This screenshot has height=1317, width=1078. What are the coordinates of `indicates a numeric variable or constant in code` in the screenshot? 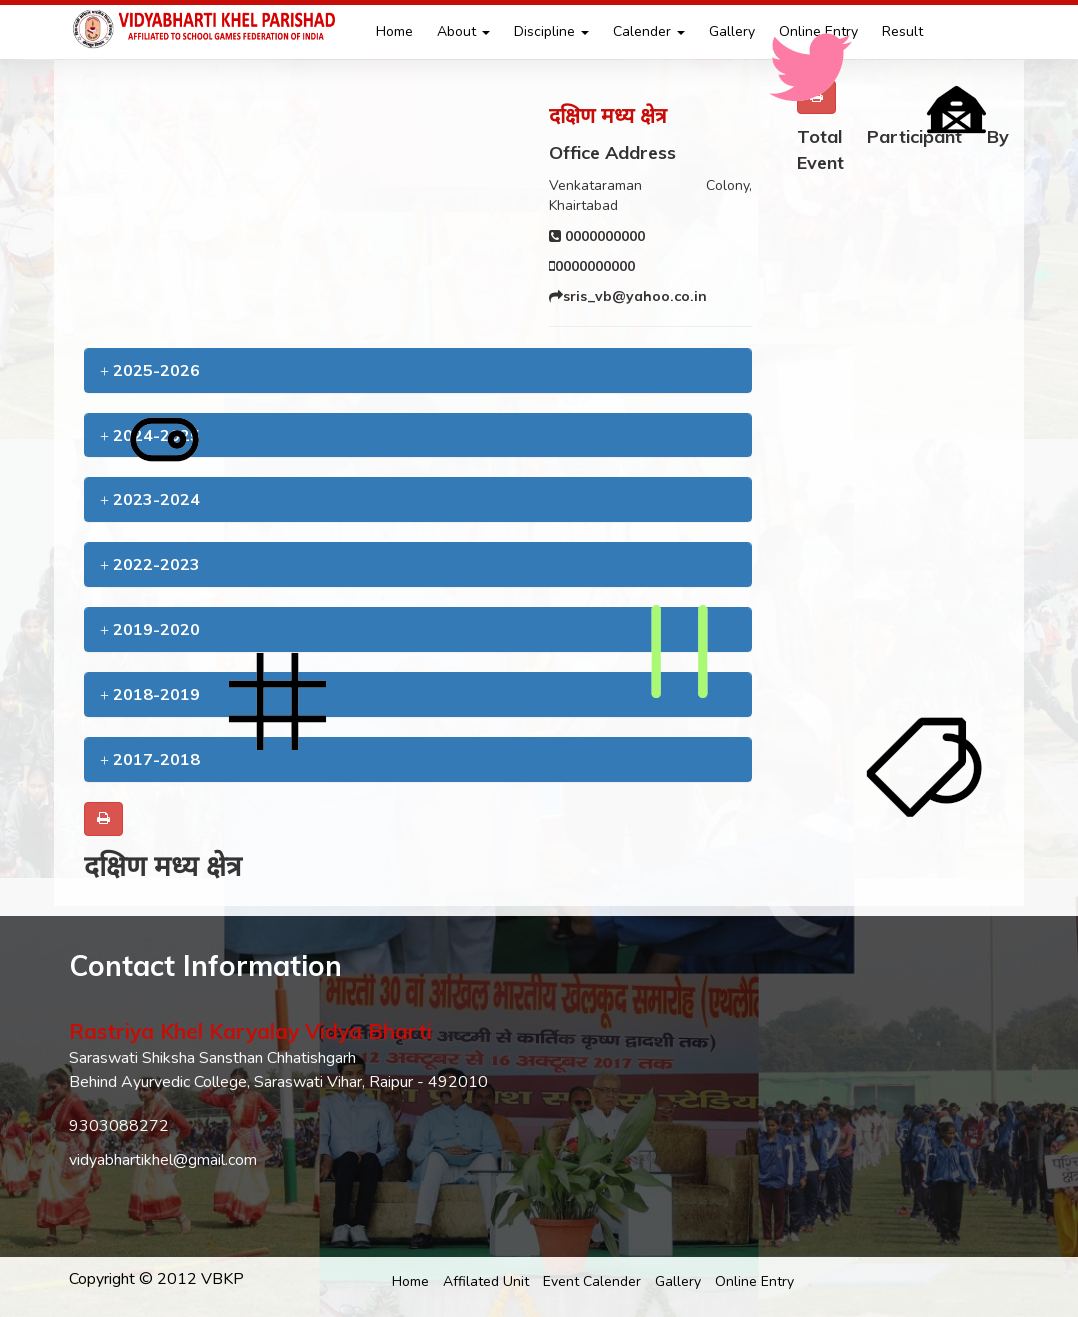 It's located at (277, 701).